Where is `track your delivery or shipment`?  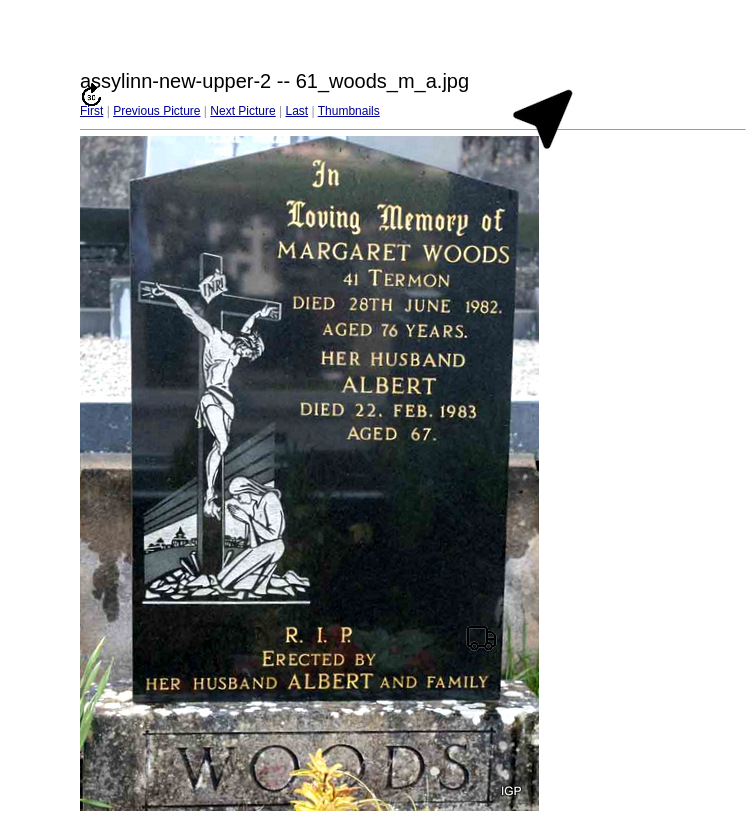
track your delivery or shipment is located at coordinates (481, 637).